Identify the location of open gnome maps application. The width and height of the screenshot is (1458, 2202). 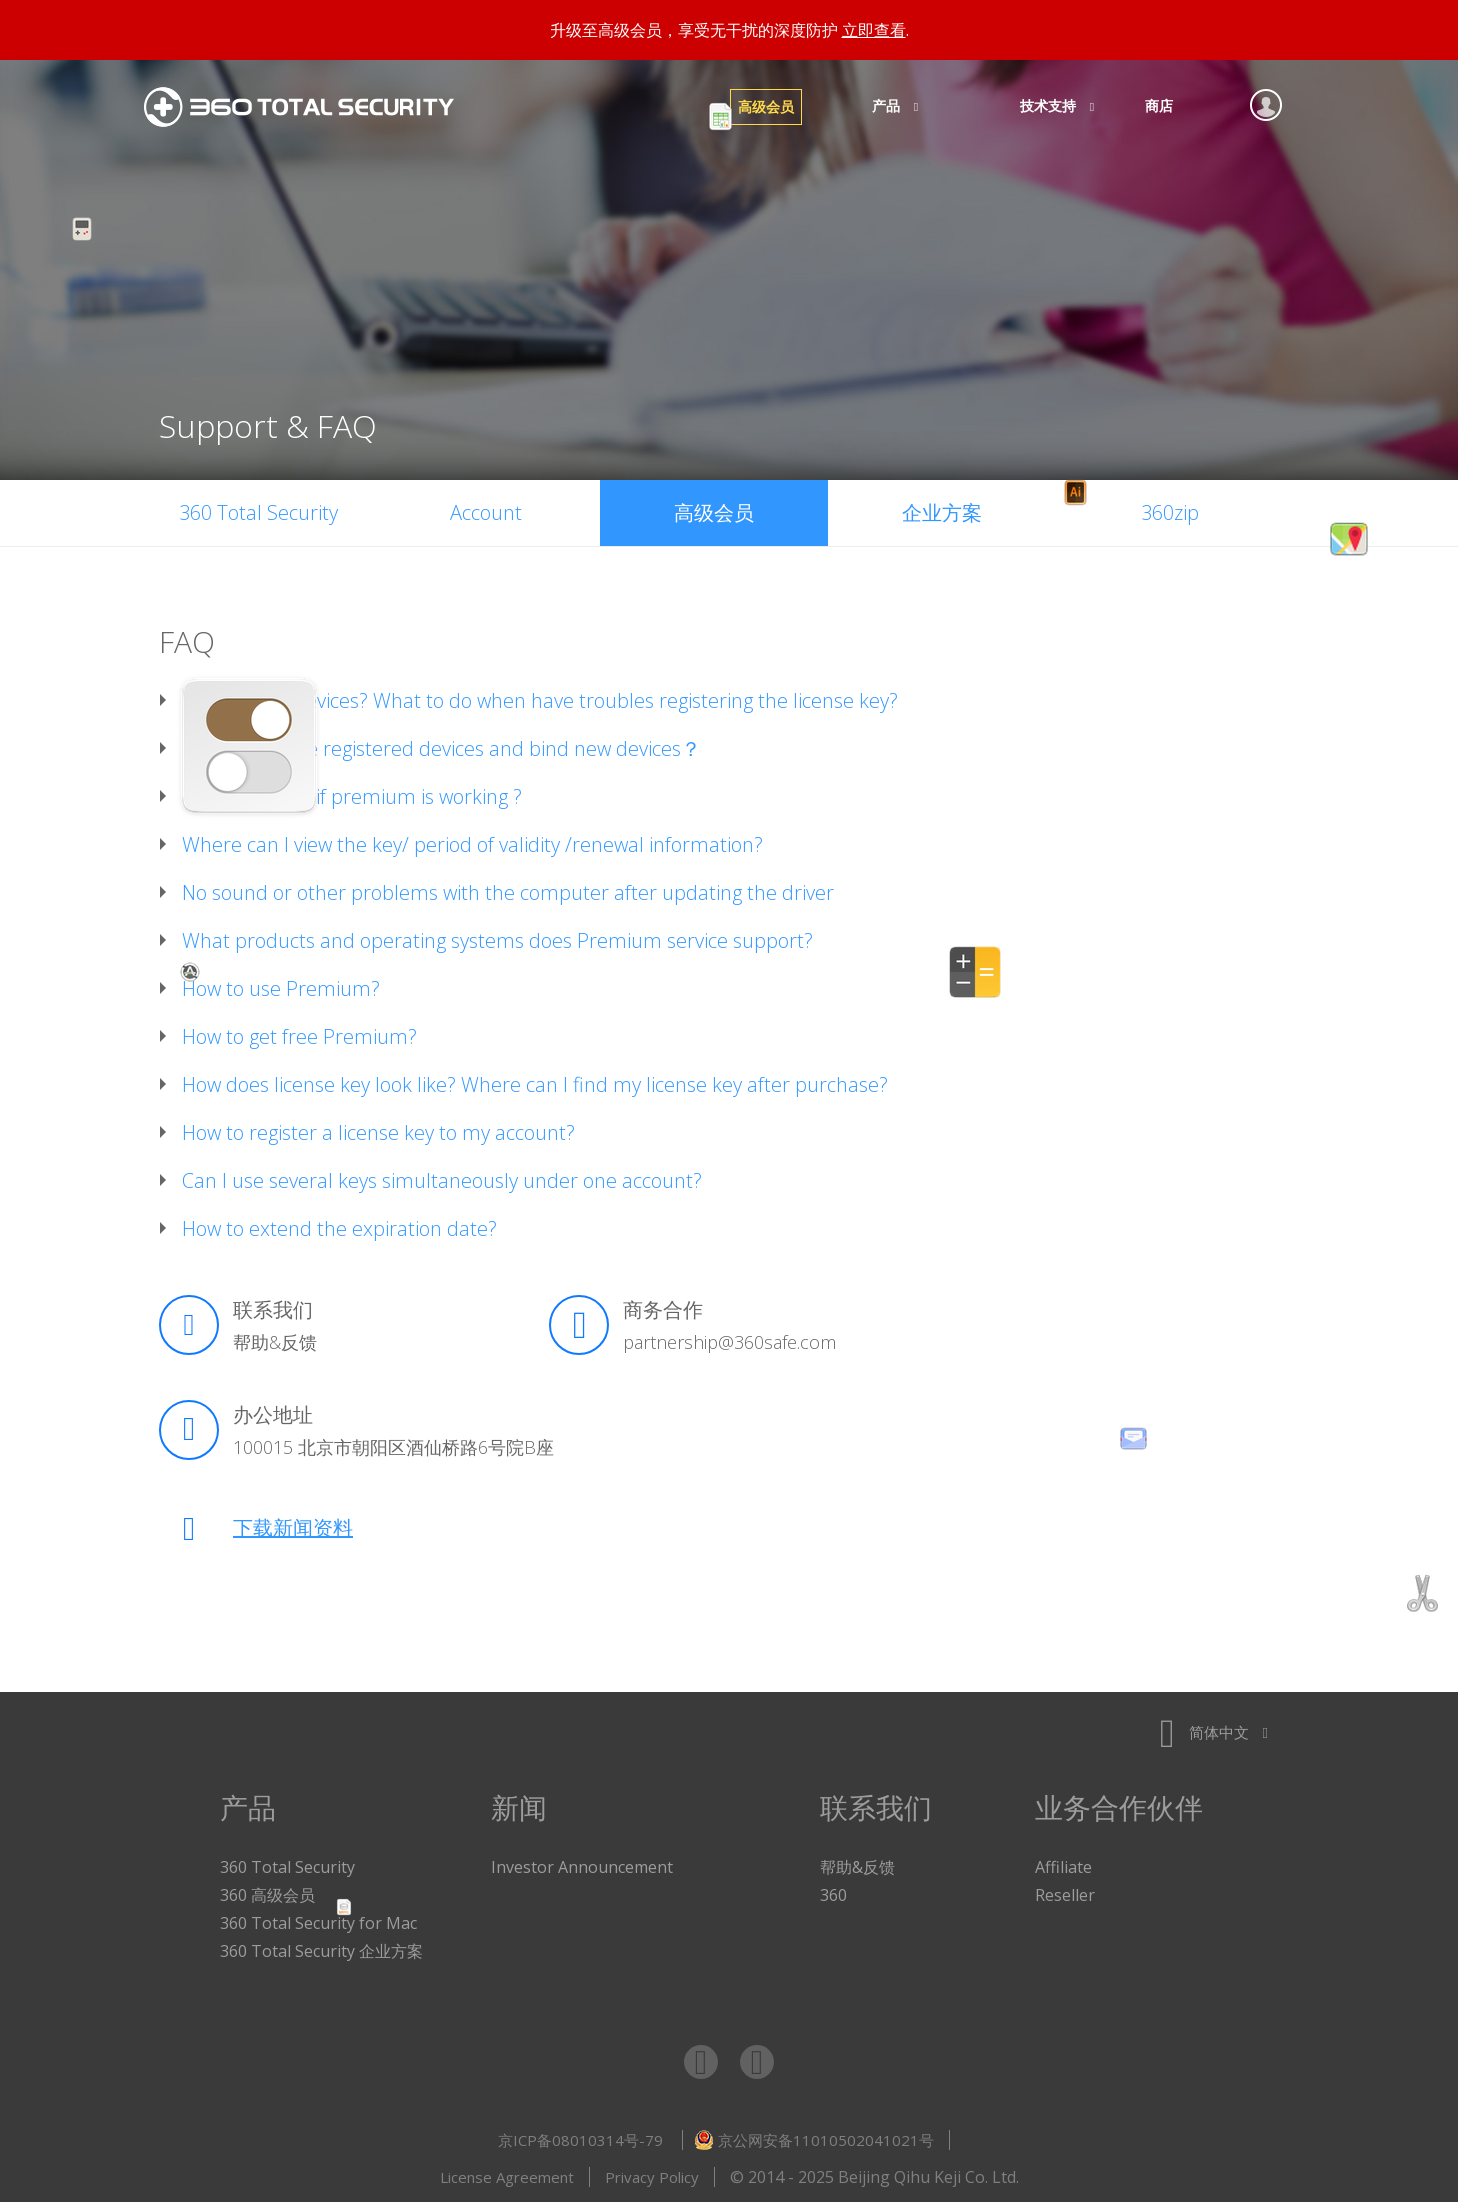
(1349, 539).